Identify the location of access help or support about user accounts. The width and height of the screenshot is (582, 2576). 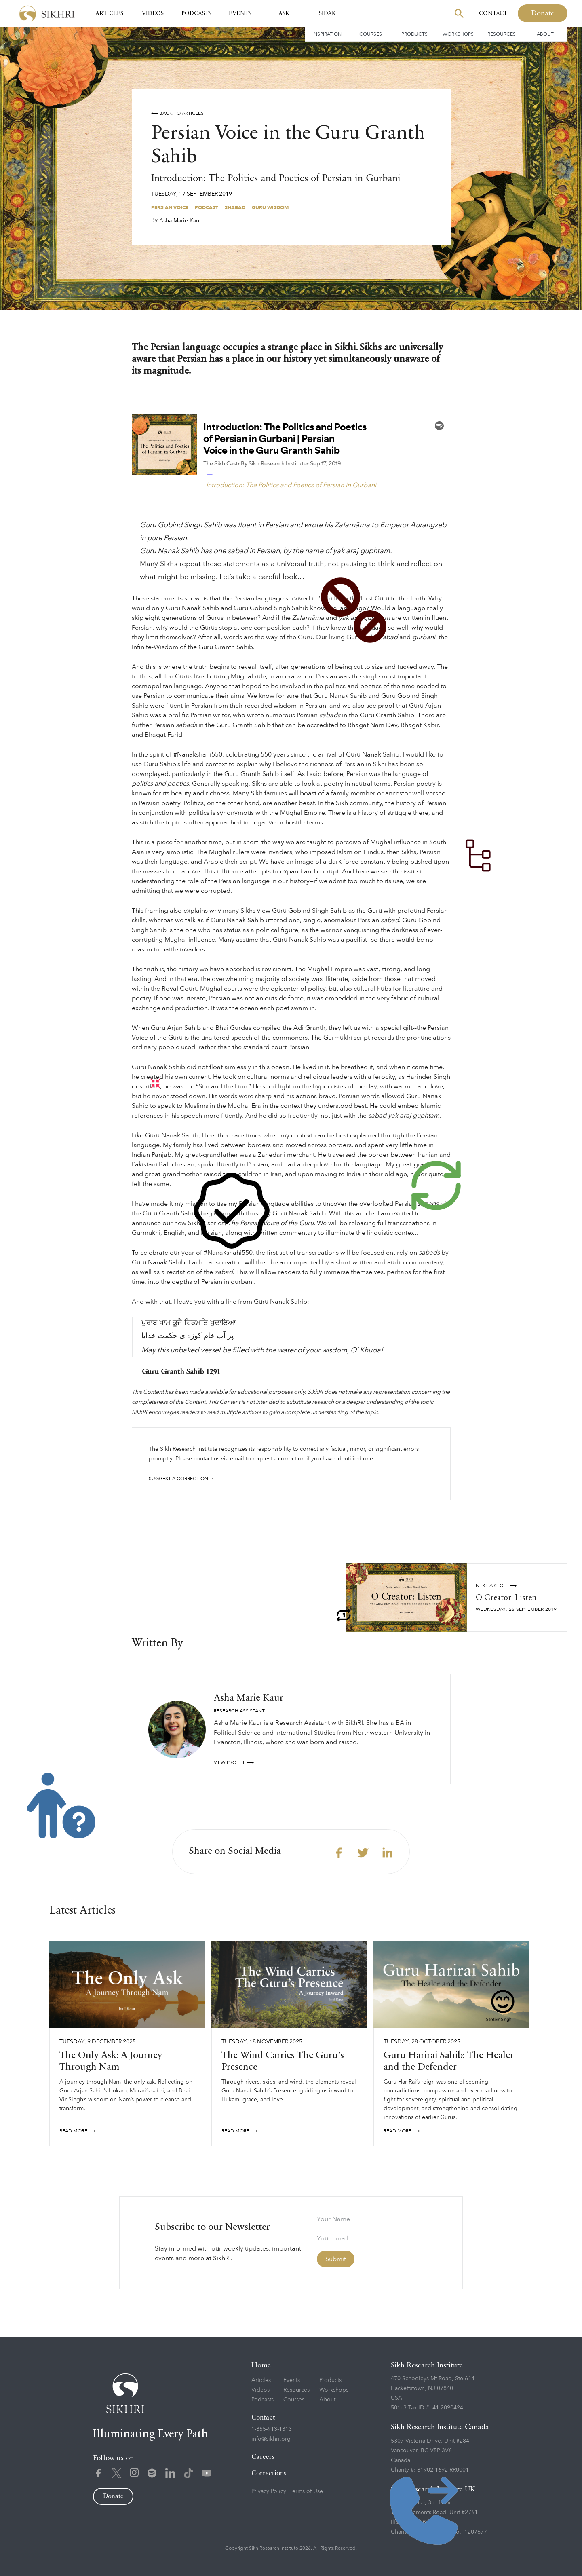
(59, 1805).